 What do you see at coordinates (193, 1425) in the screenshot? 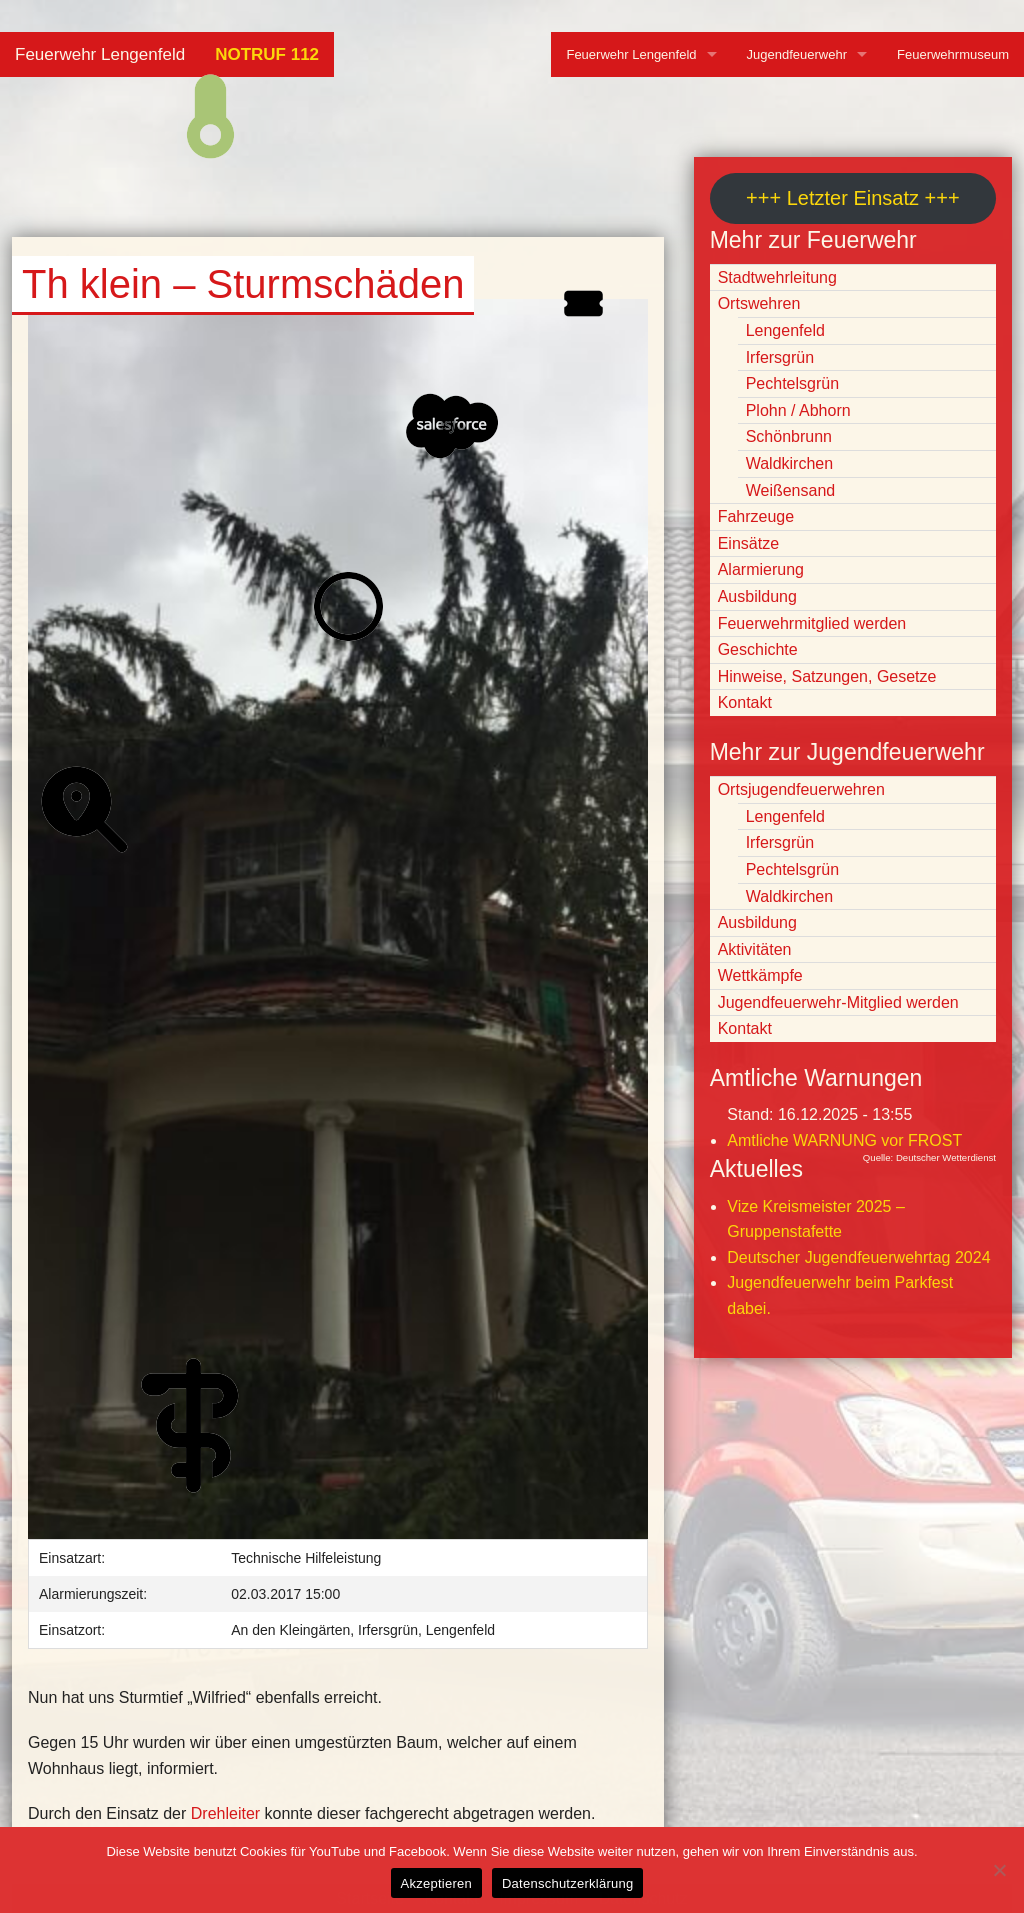
I see `access medical or healthcare services` at bounding box center [193, 1425].